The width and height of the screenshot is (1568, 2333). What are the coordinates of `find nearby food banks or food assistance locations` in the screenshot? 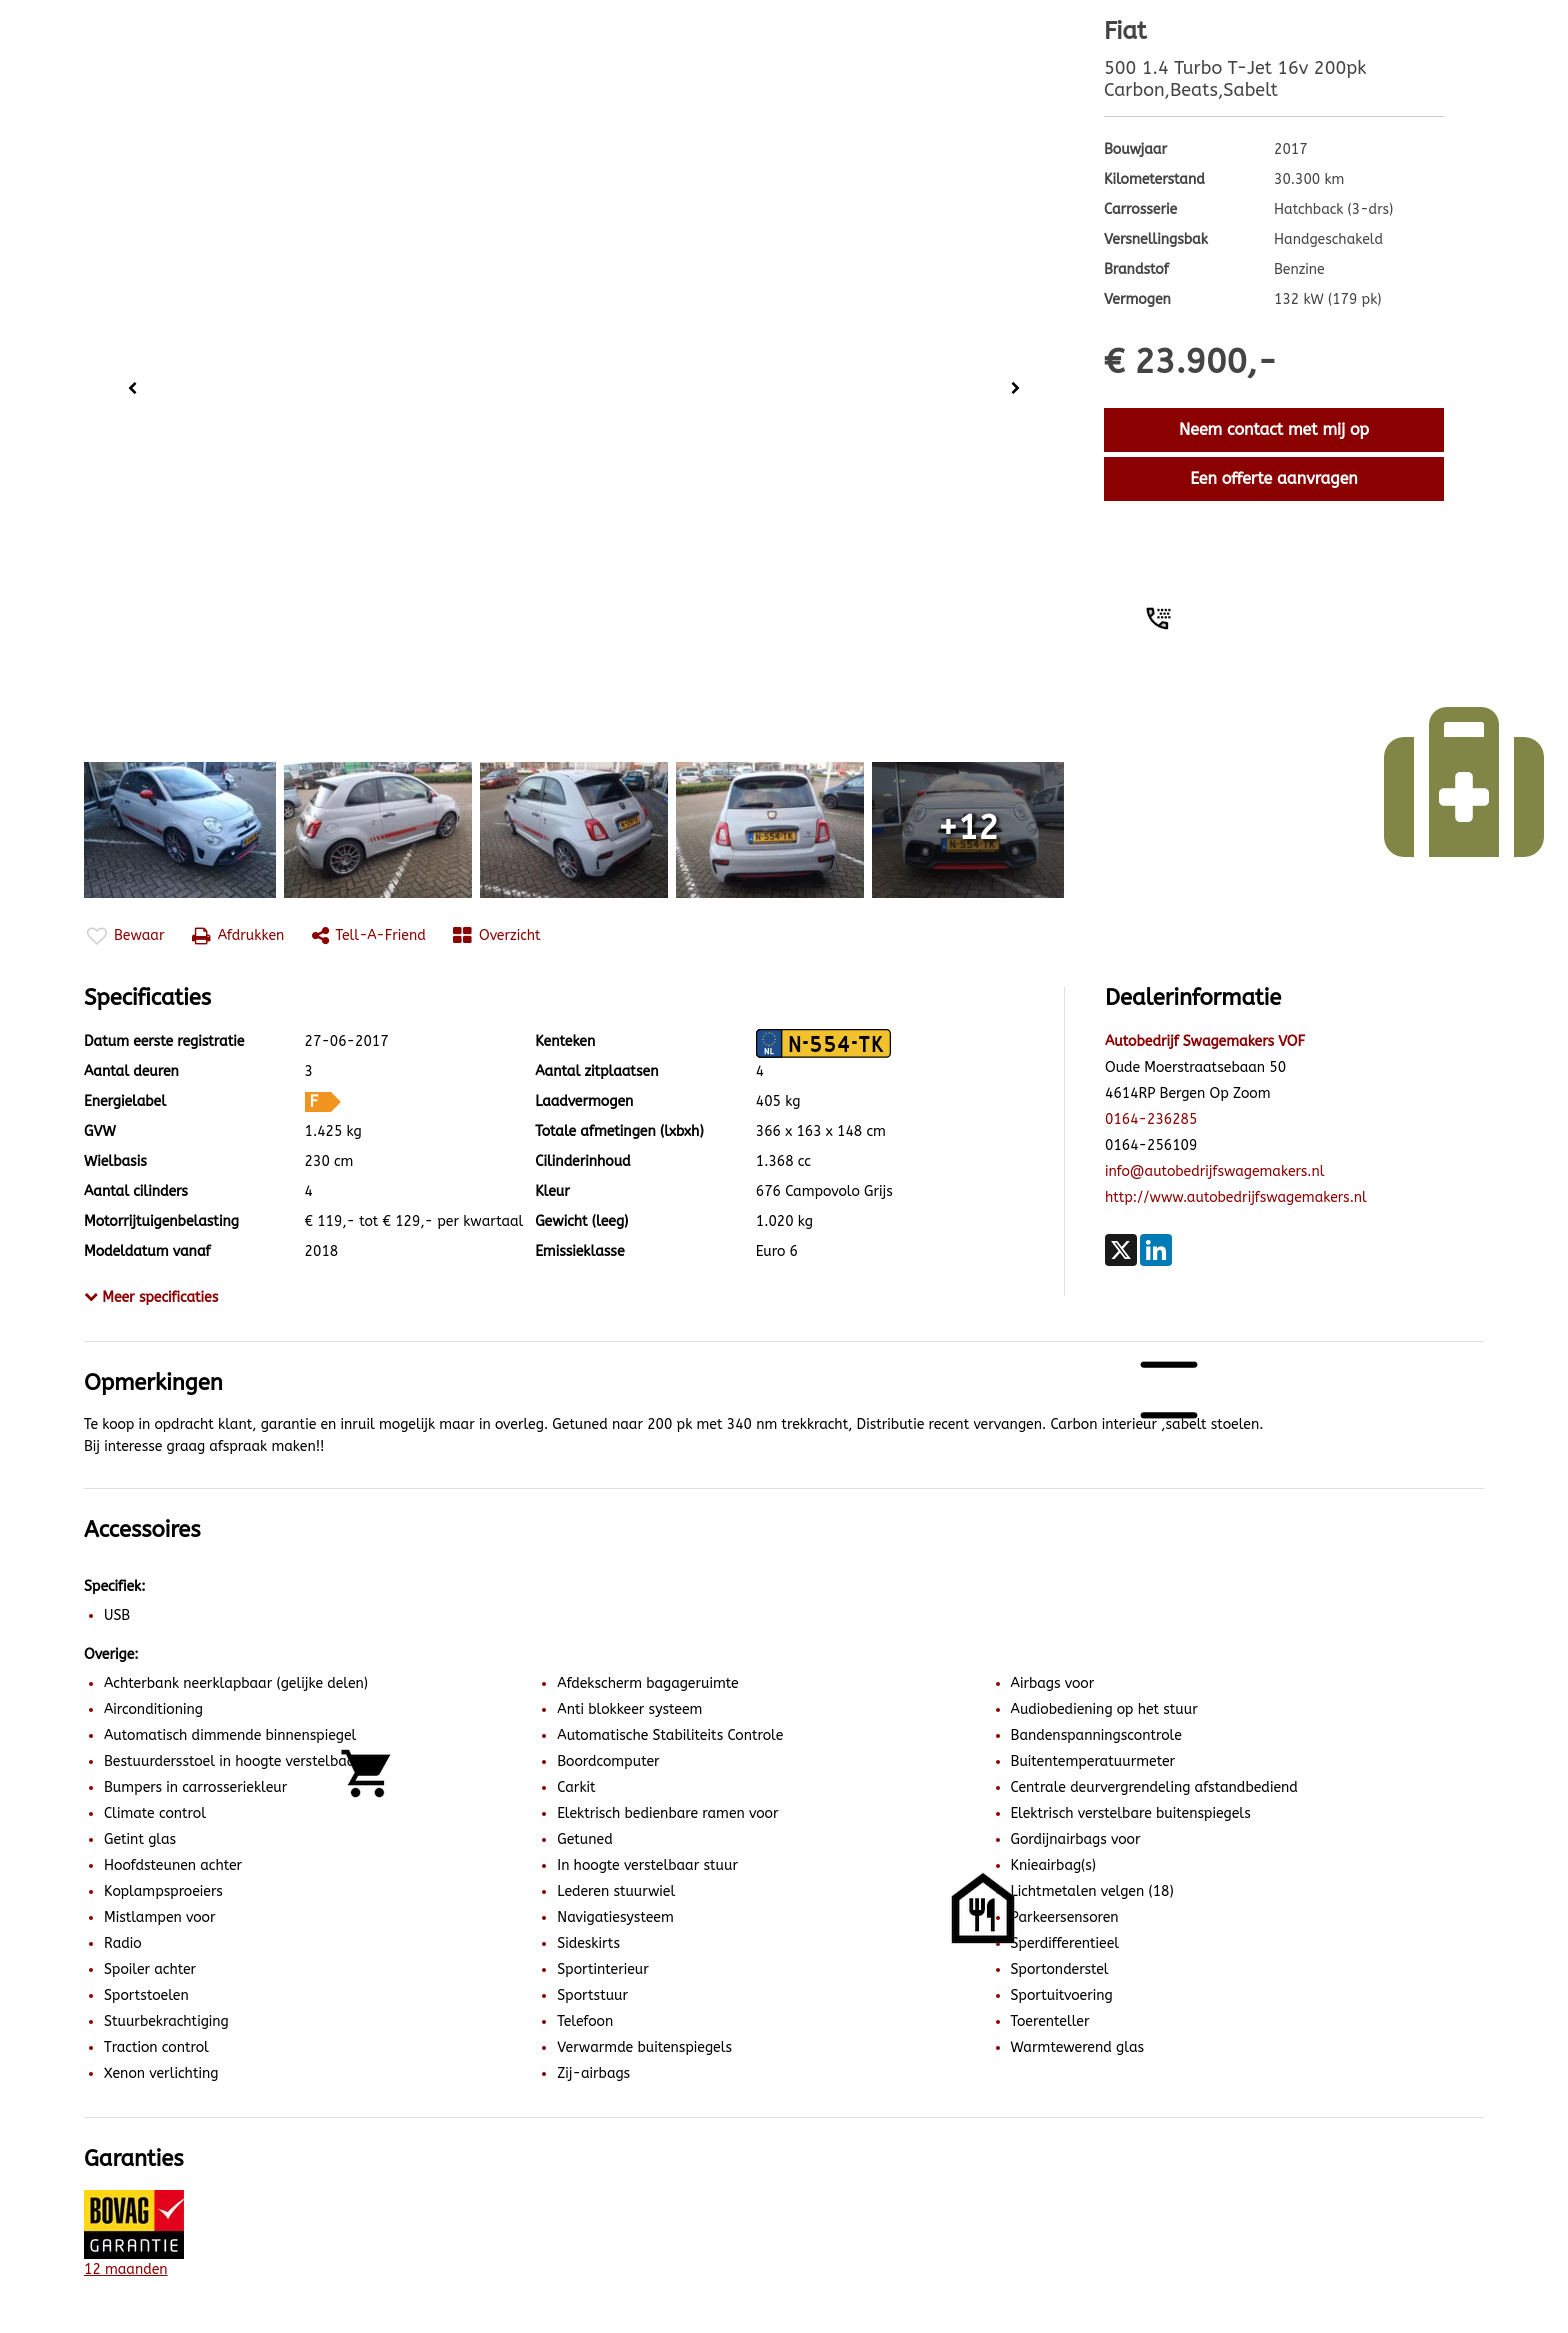 It's located at (983, 1908).